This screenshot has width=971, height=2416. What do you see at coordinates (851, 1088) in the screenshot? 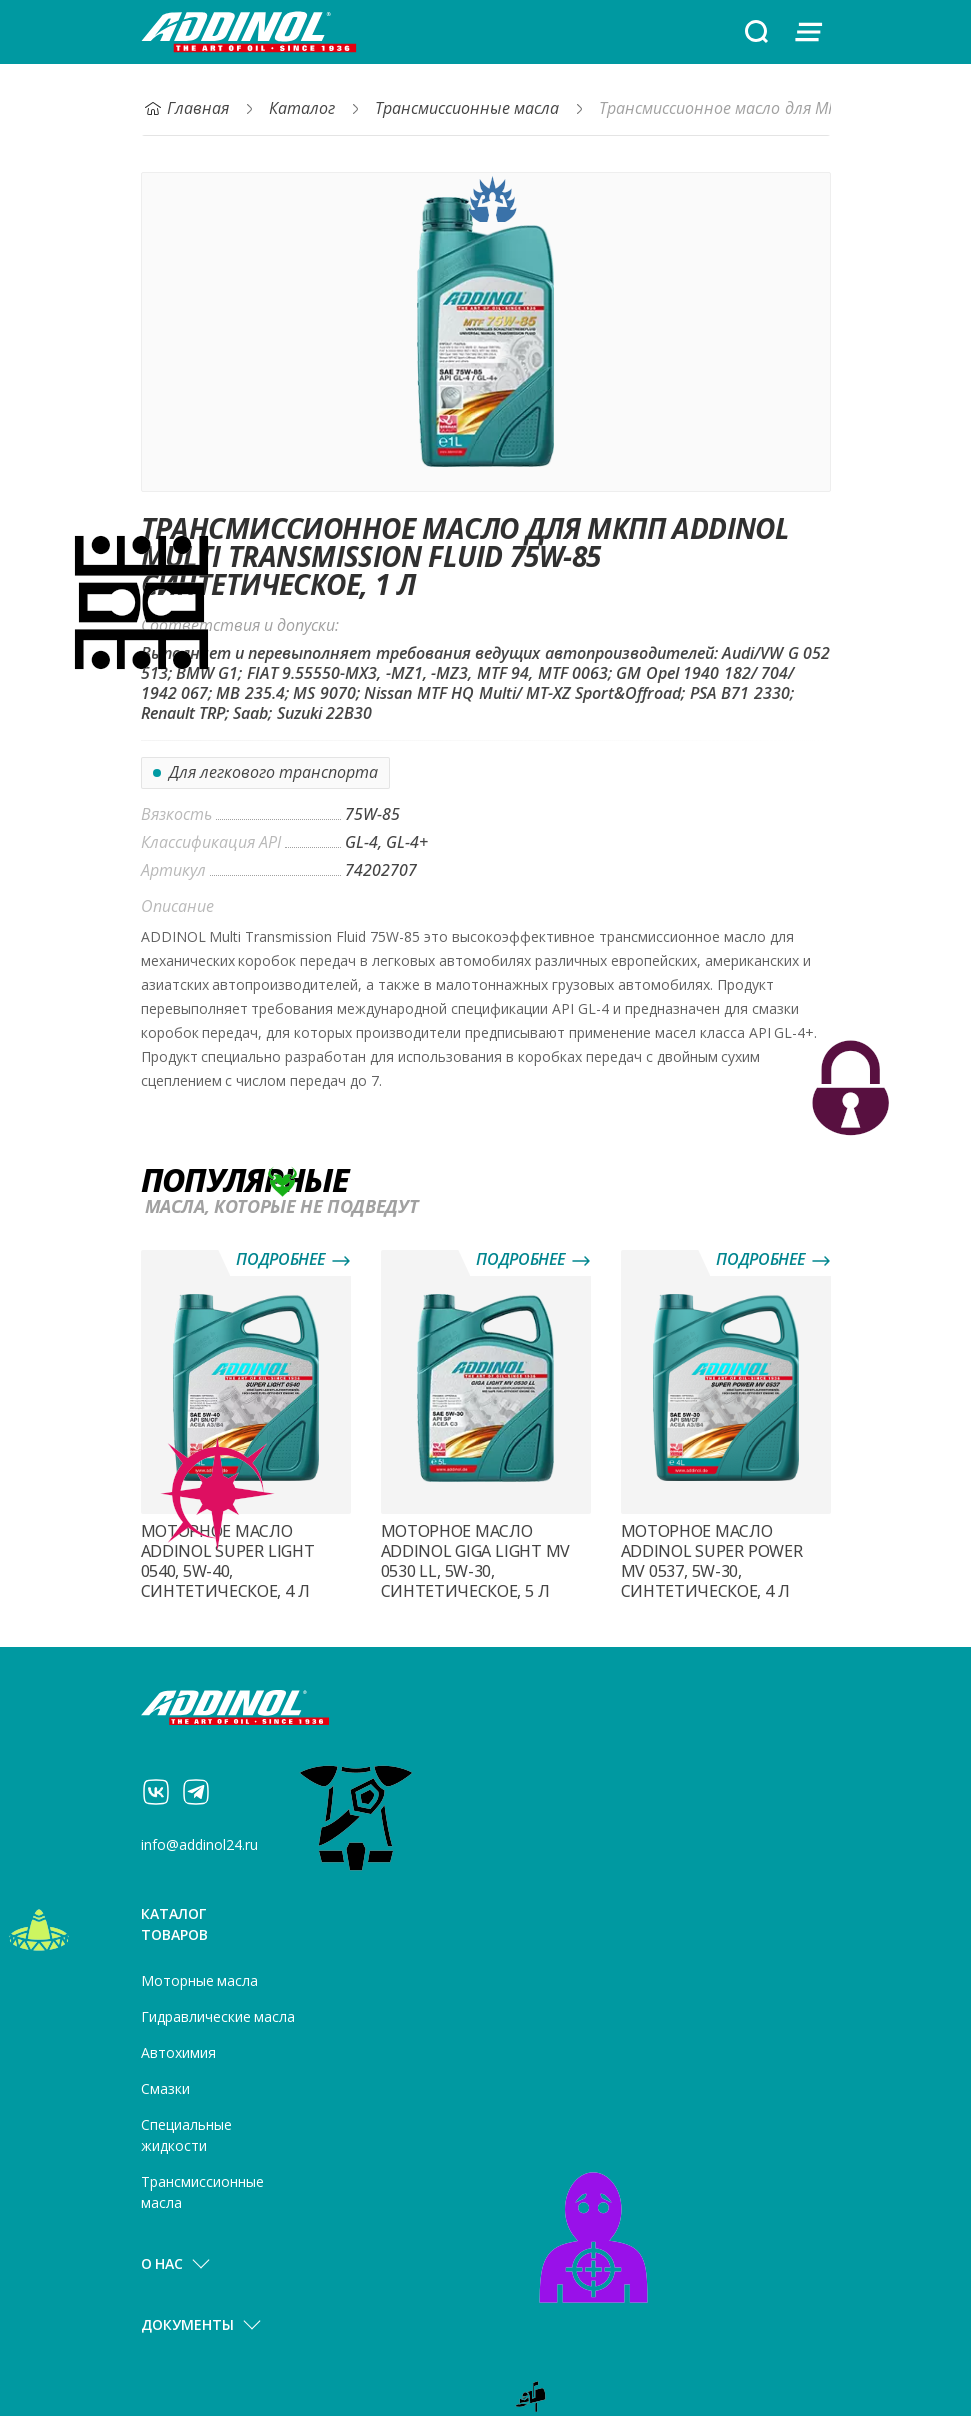
I see `lock or secure this item` at bounding box center [851, 1088].